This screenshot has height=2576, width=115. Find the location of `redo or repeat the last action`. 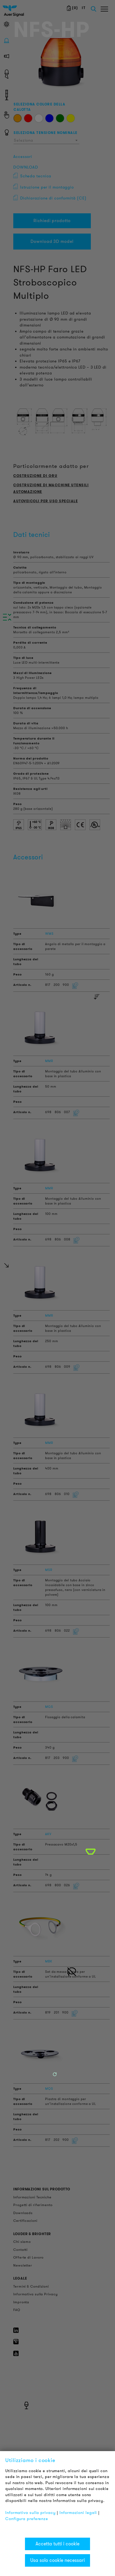

redo or repeat the last action is located at coordinates (55, 2074).